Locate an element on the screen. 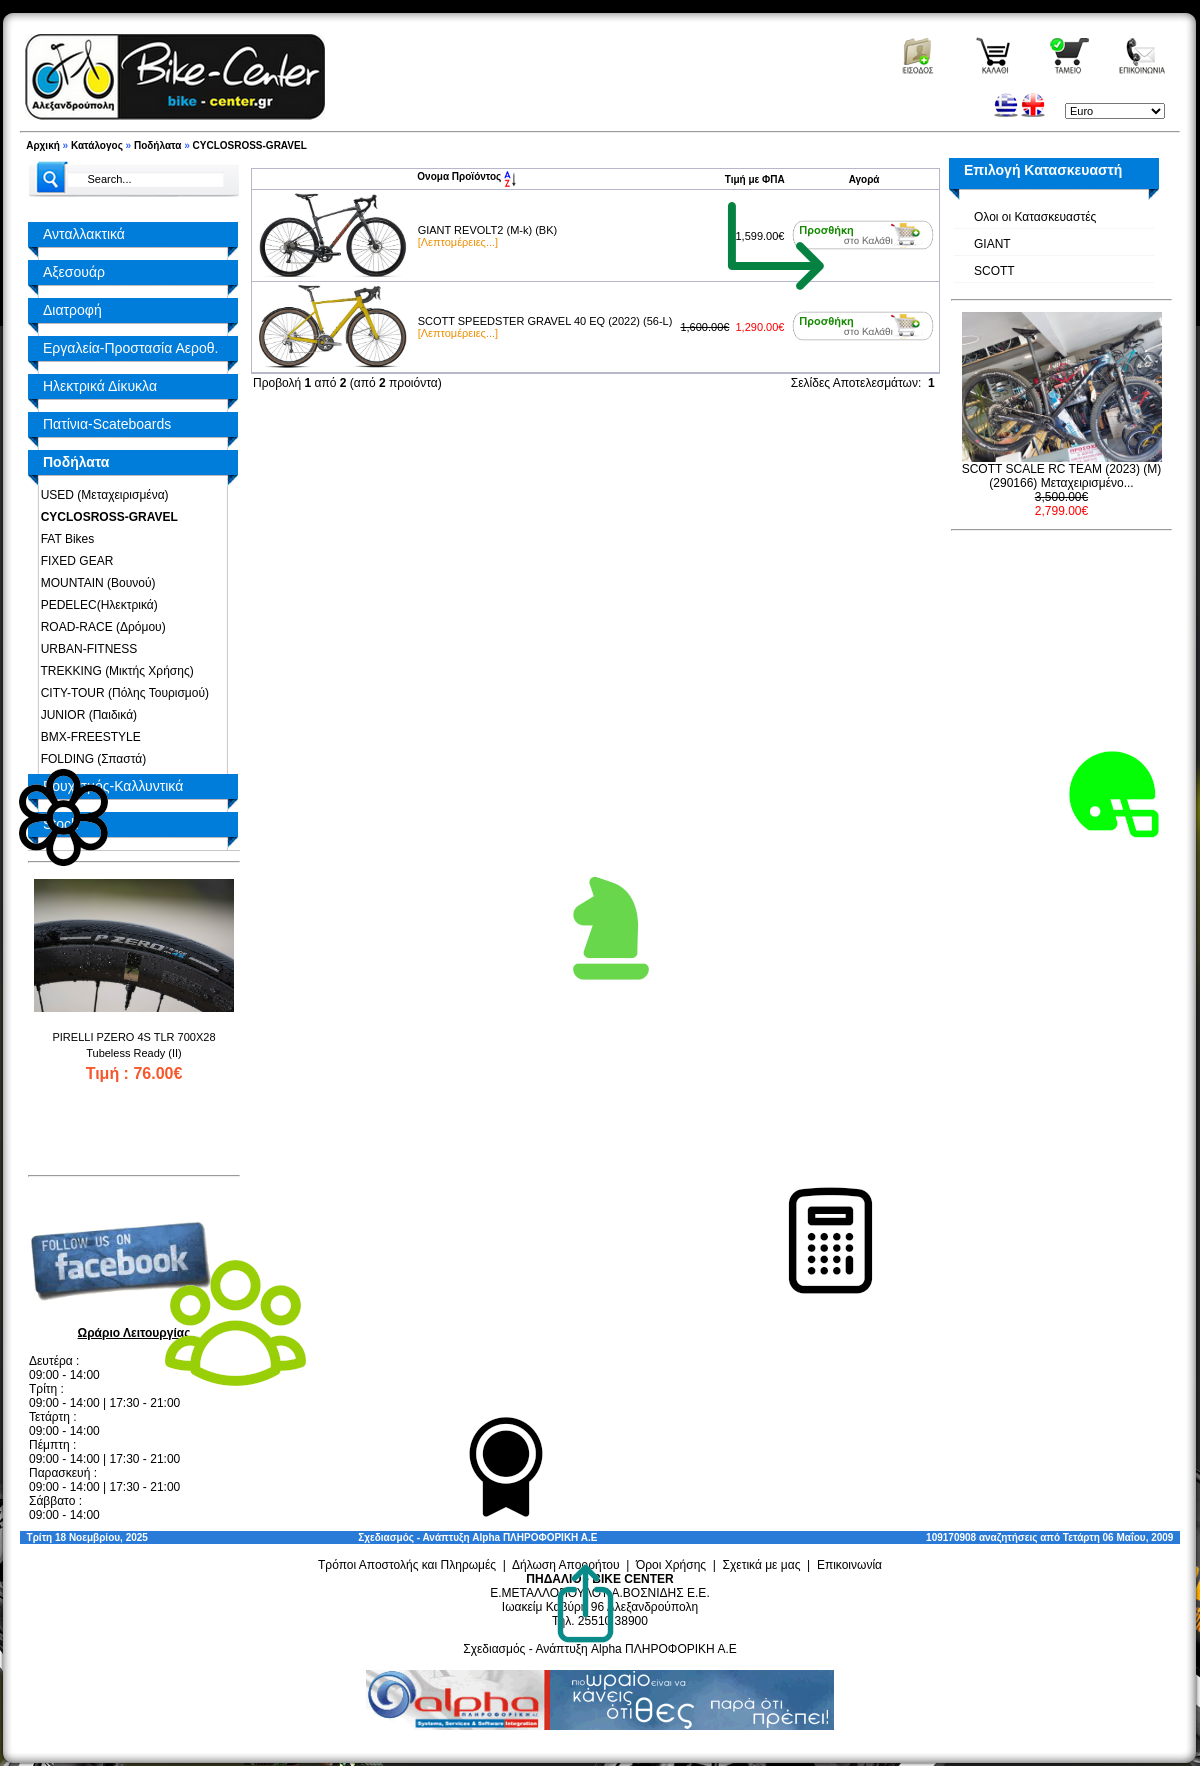 The height and width of the screenshot is (1766, 1200). view all team members is located at coordinates (235, 1320).